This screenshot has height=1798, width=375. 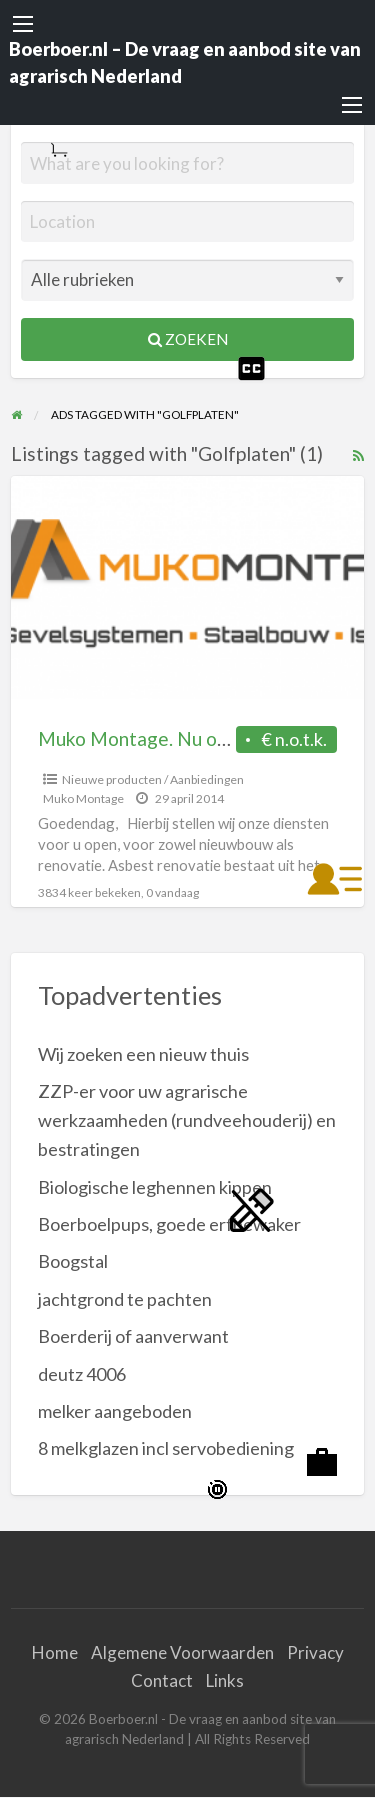 What do you see at coordinates (251, 368) in the screenshot?
I see `toggle closed captions on video` at bounding box center [251, 368].